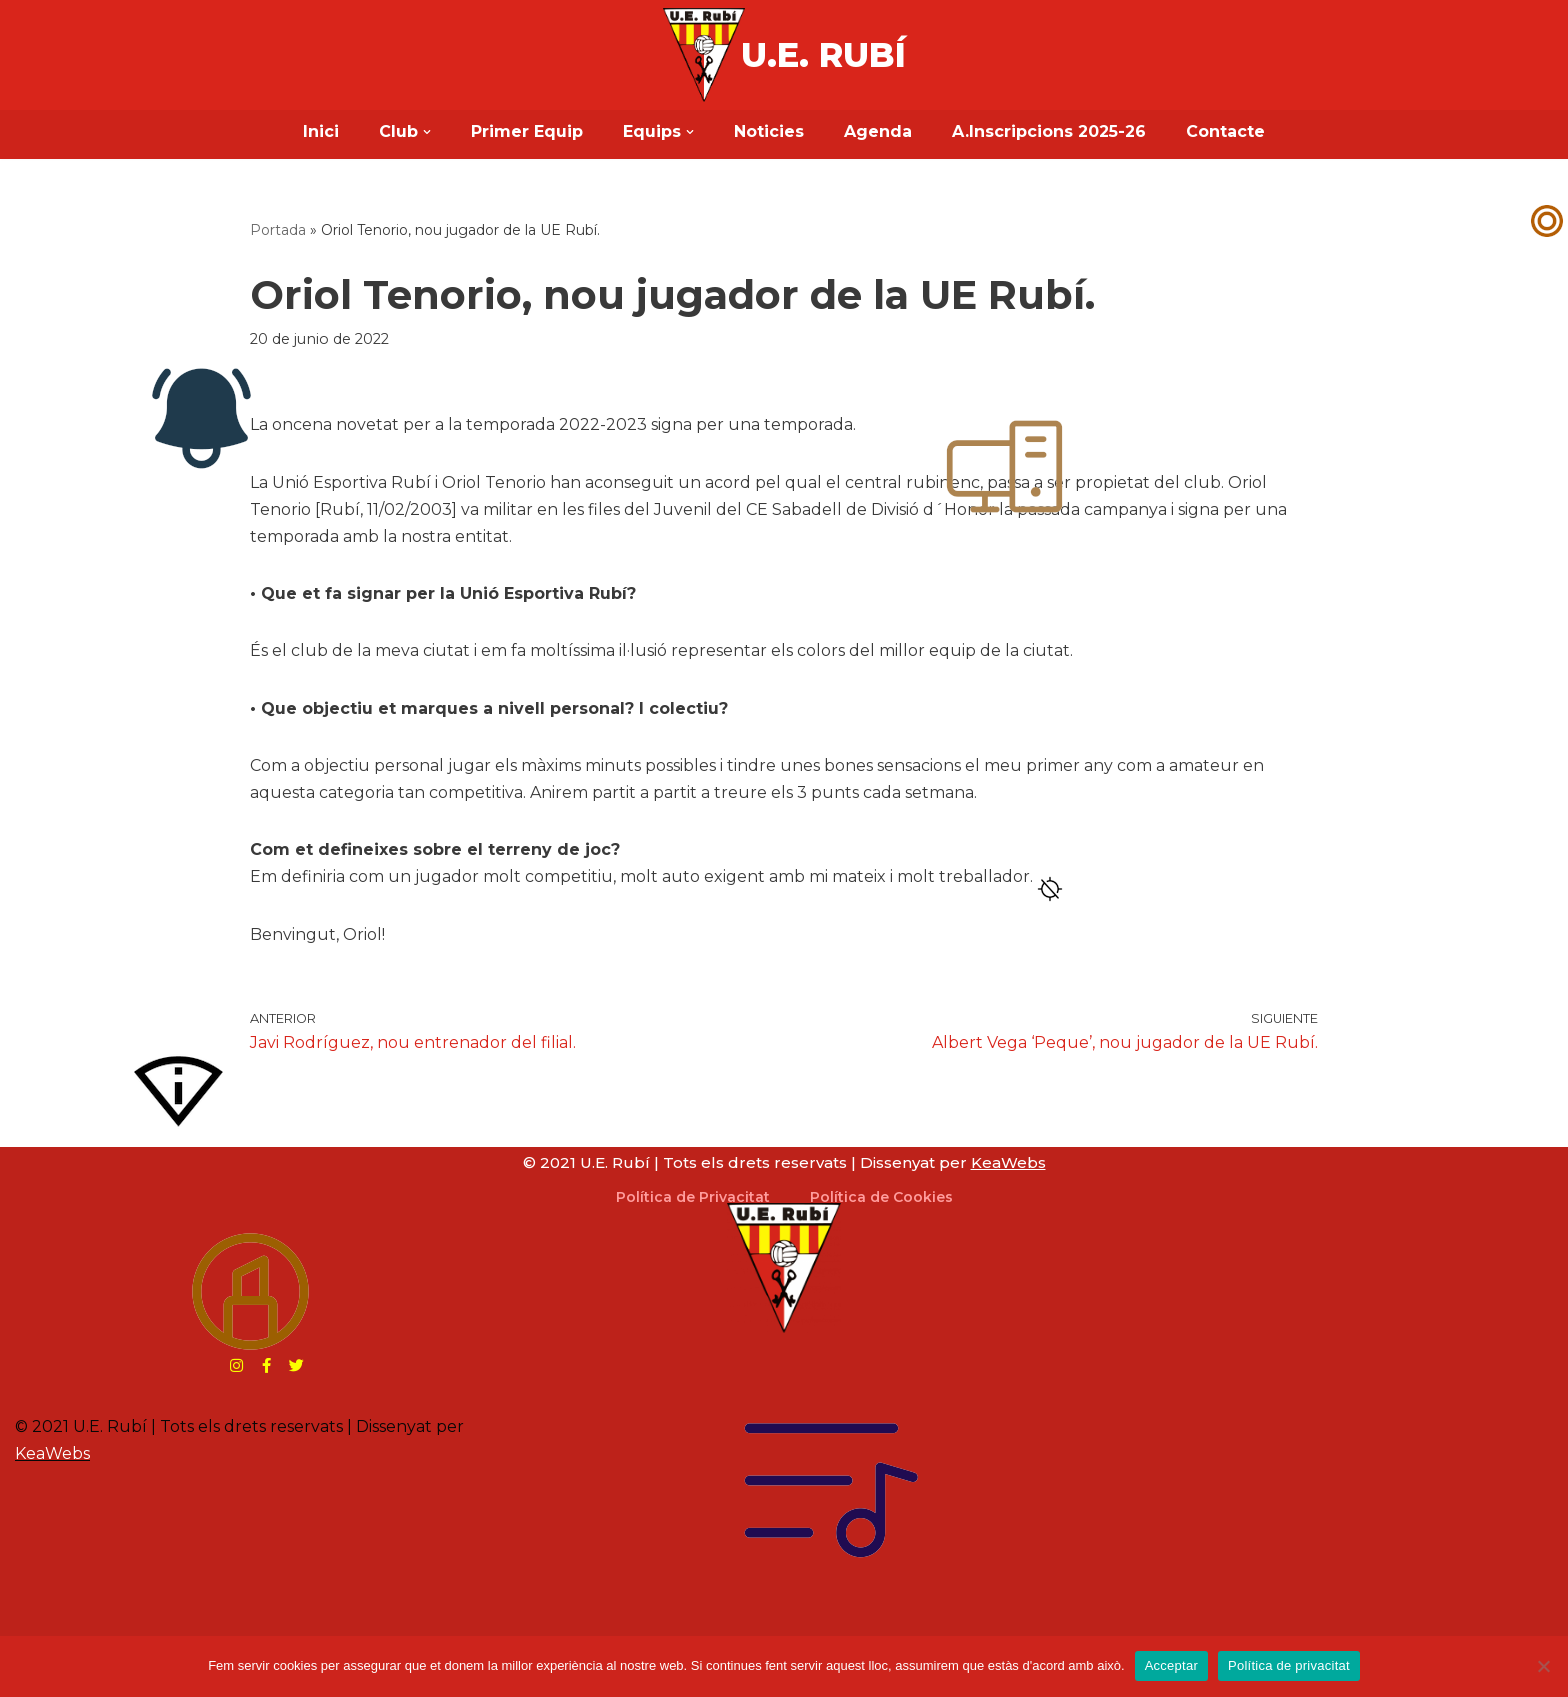  Describe the element at coordinates (1547, 221) in the screenshot. I see `start recording audio or video` at that location.